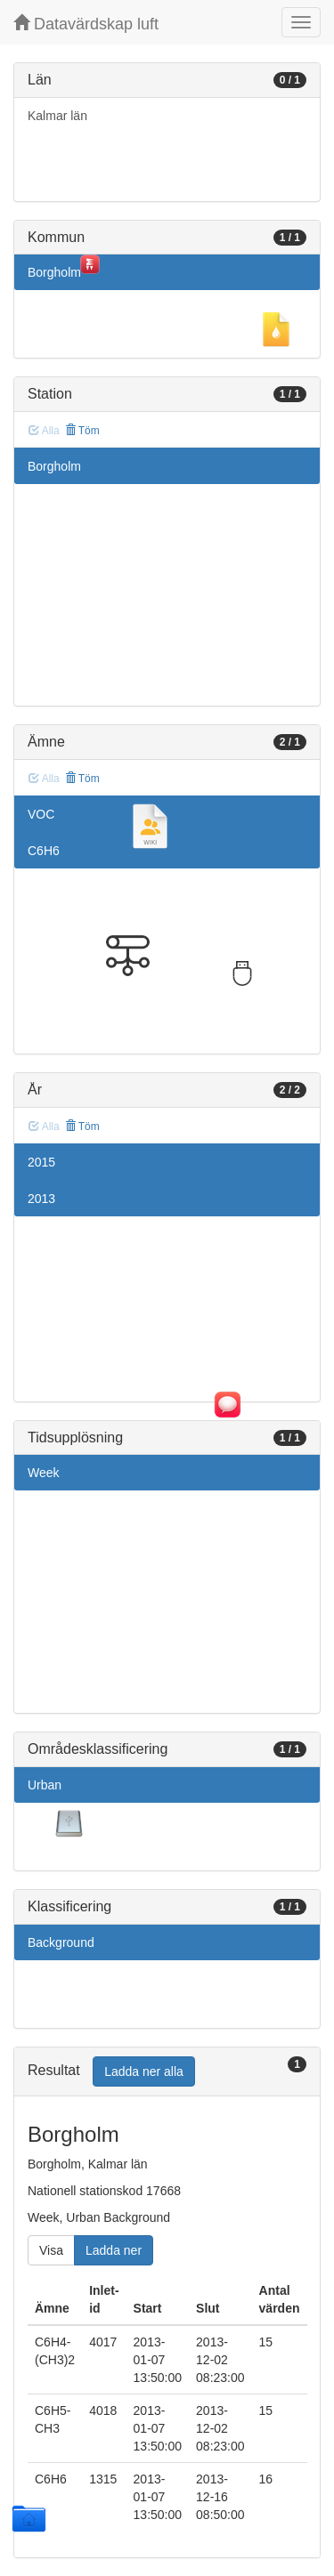  I want to click on access connected USB storage device, so click(69, 1823).